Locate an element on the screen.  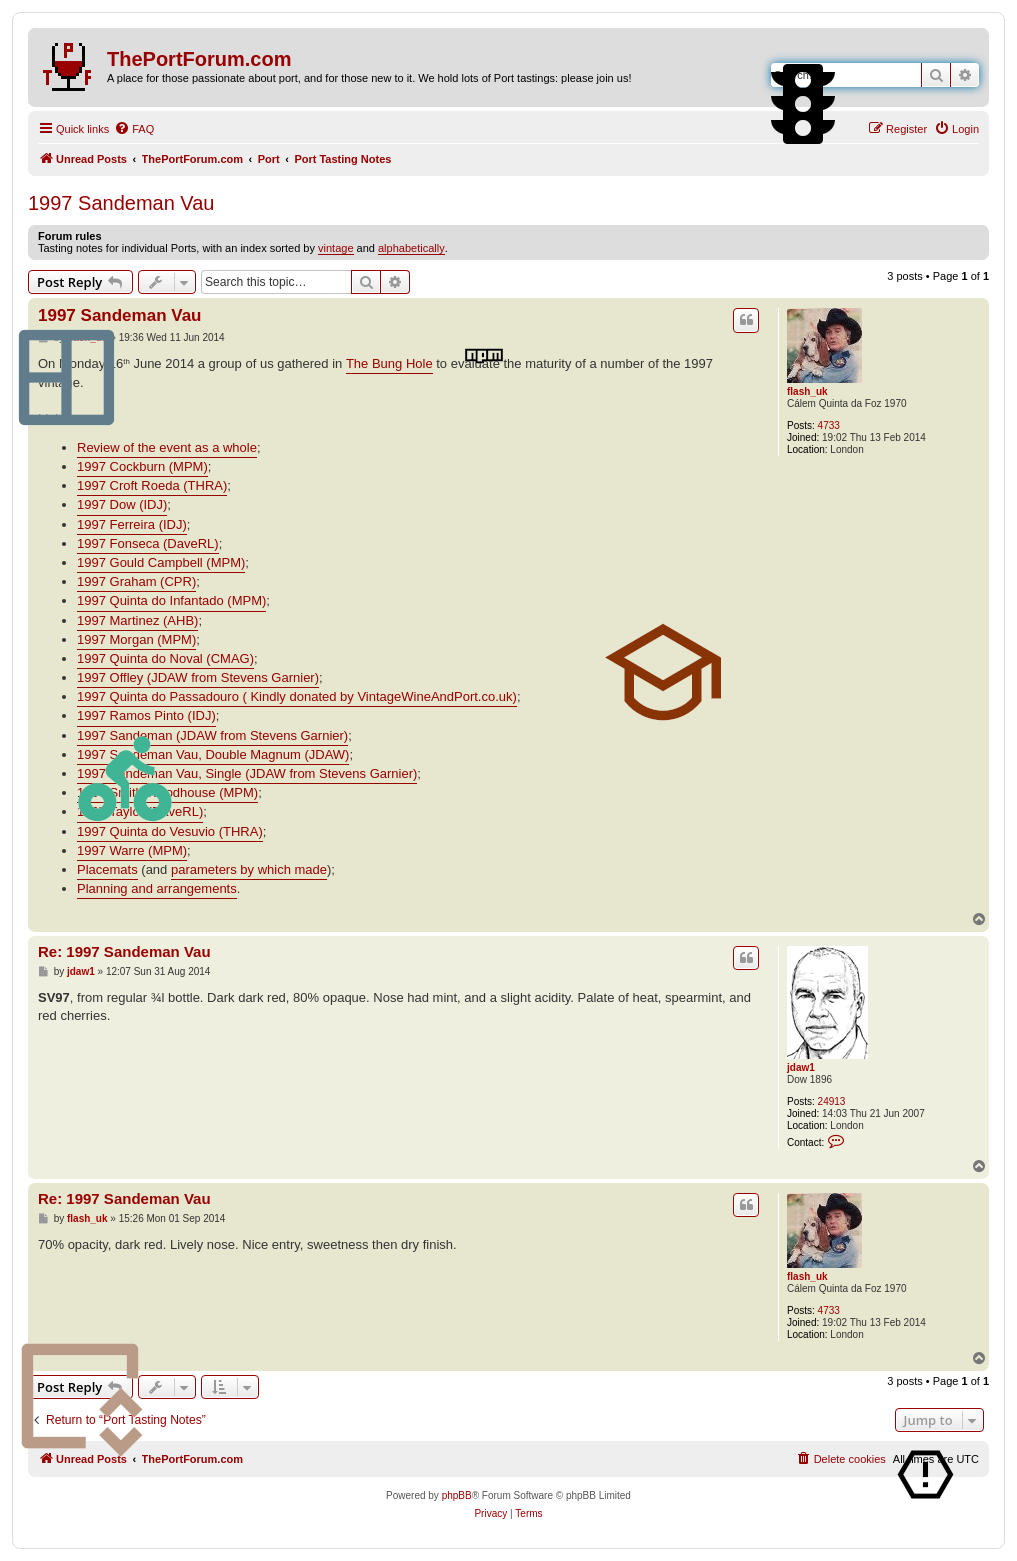
switch to grid layout view is located at coordinates (66, 377).